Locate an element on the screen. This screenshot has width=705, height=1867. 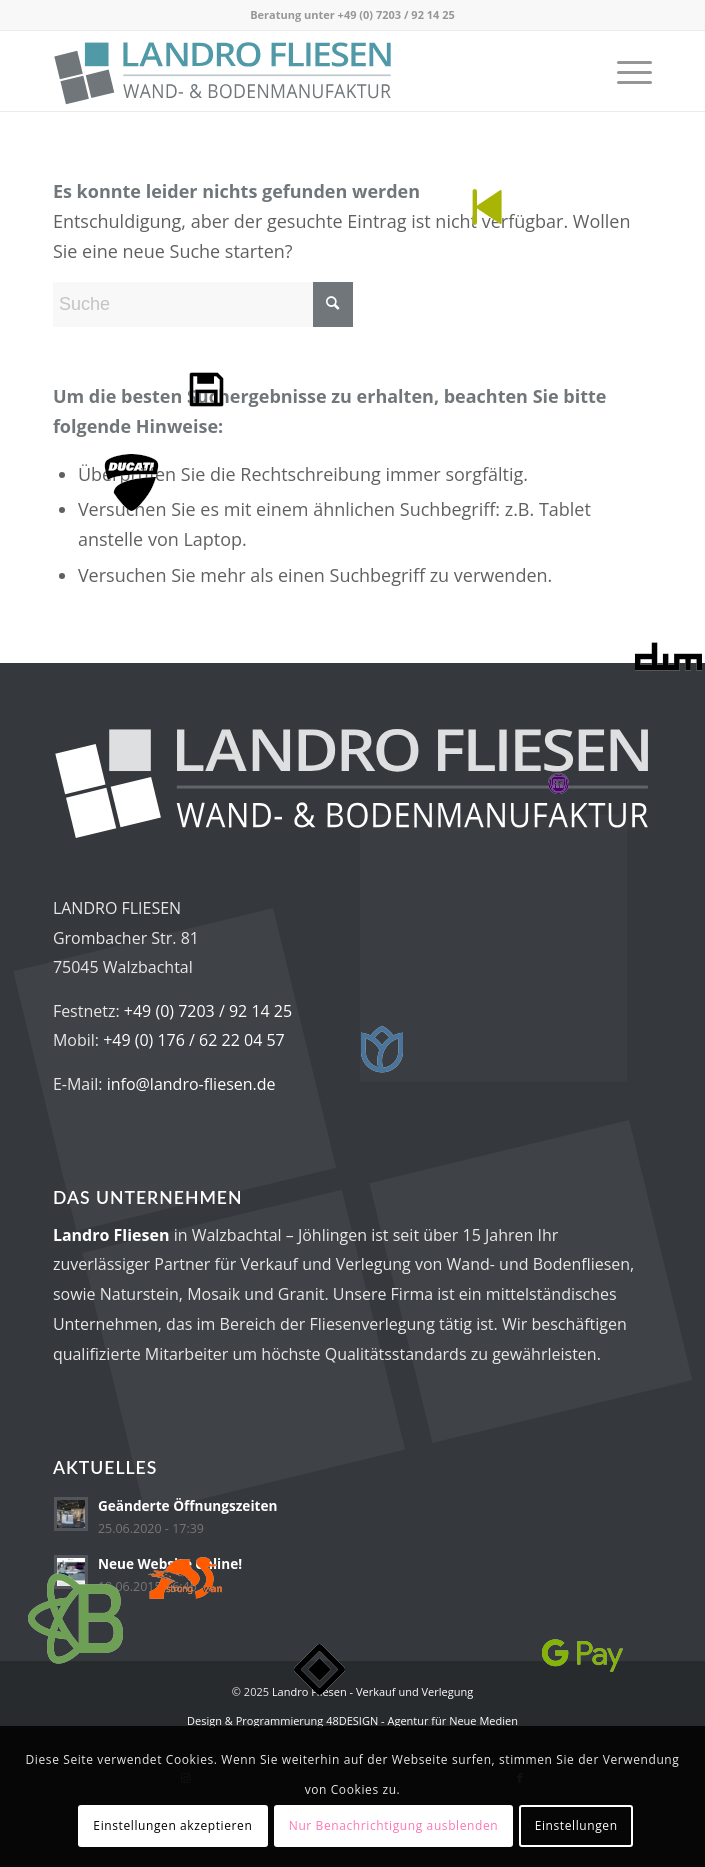
Ducati brand logo is located at coordinates (131, 482).